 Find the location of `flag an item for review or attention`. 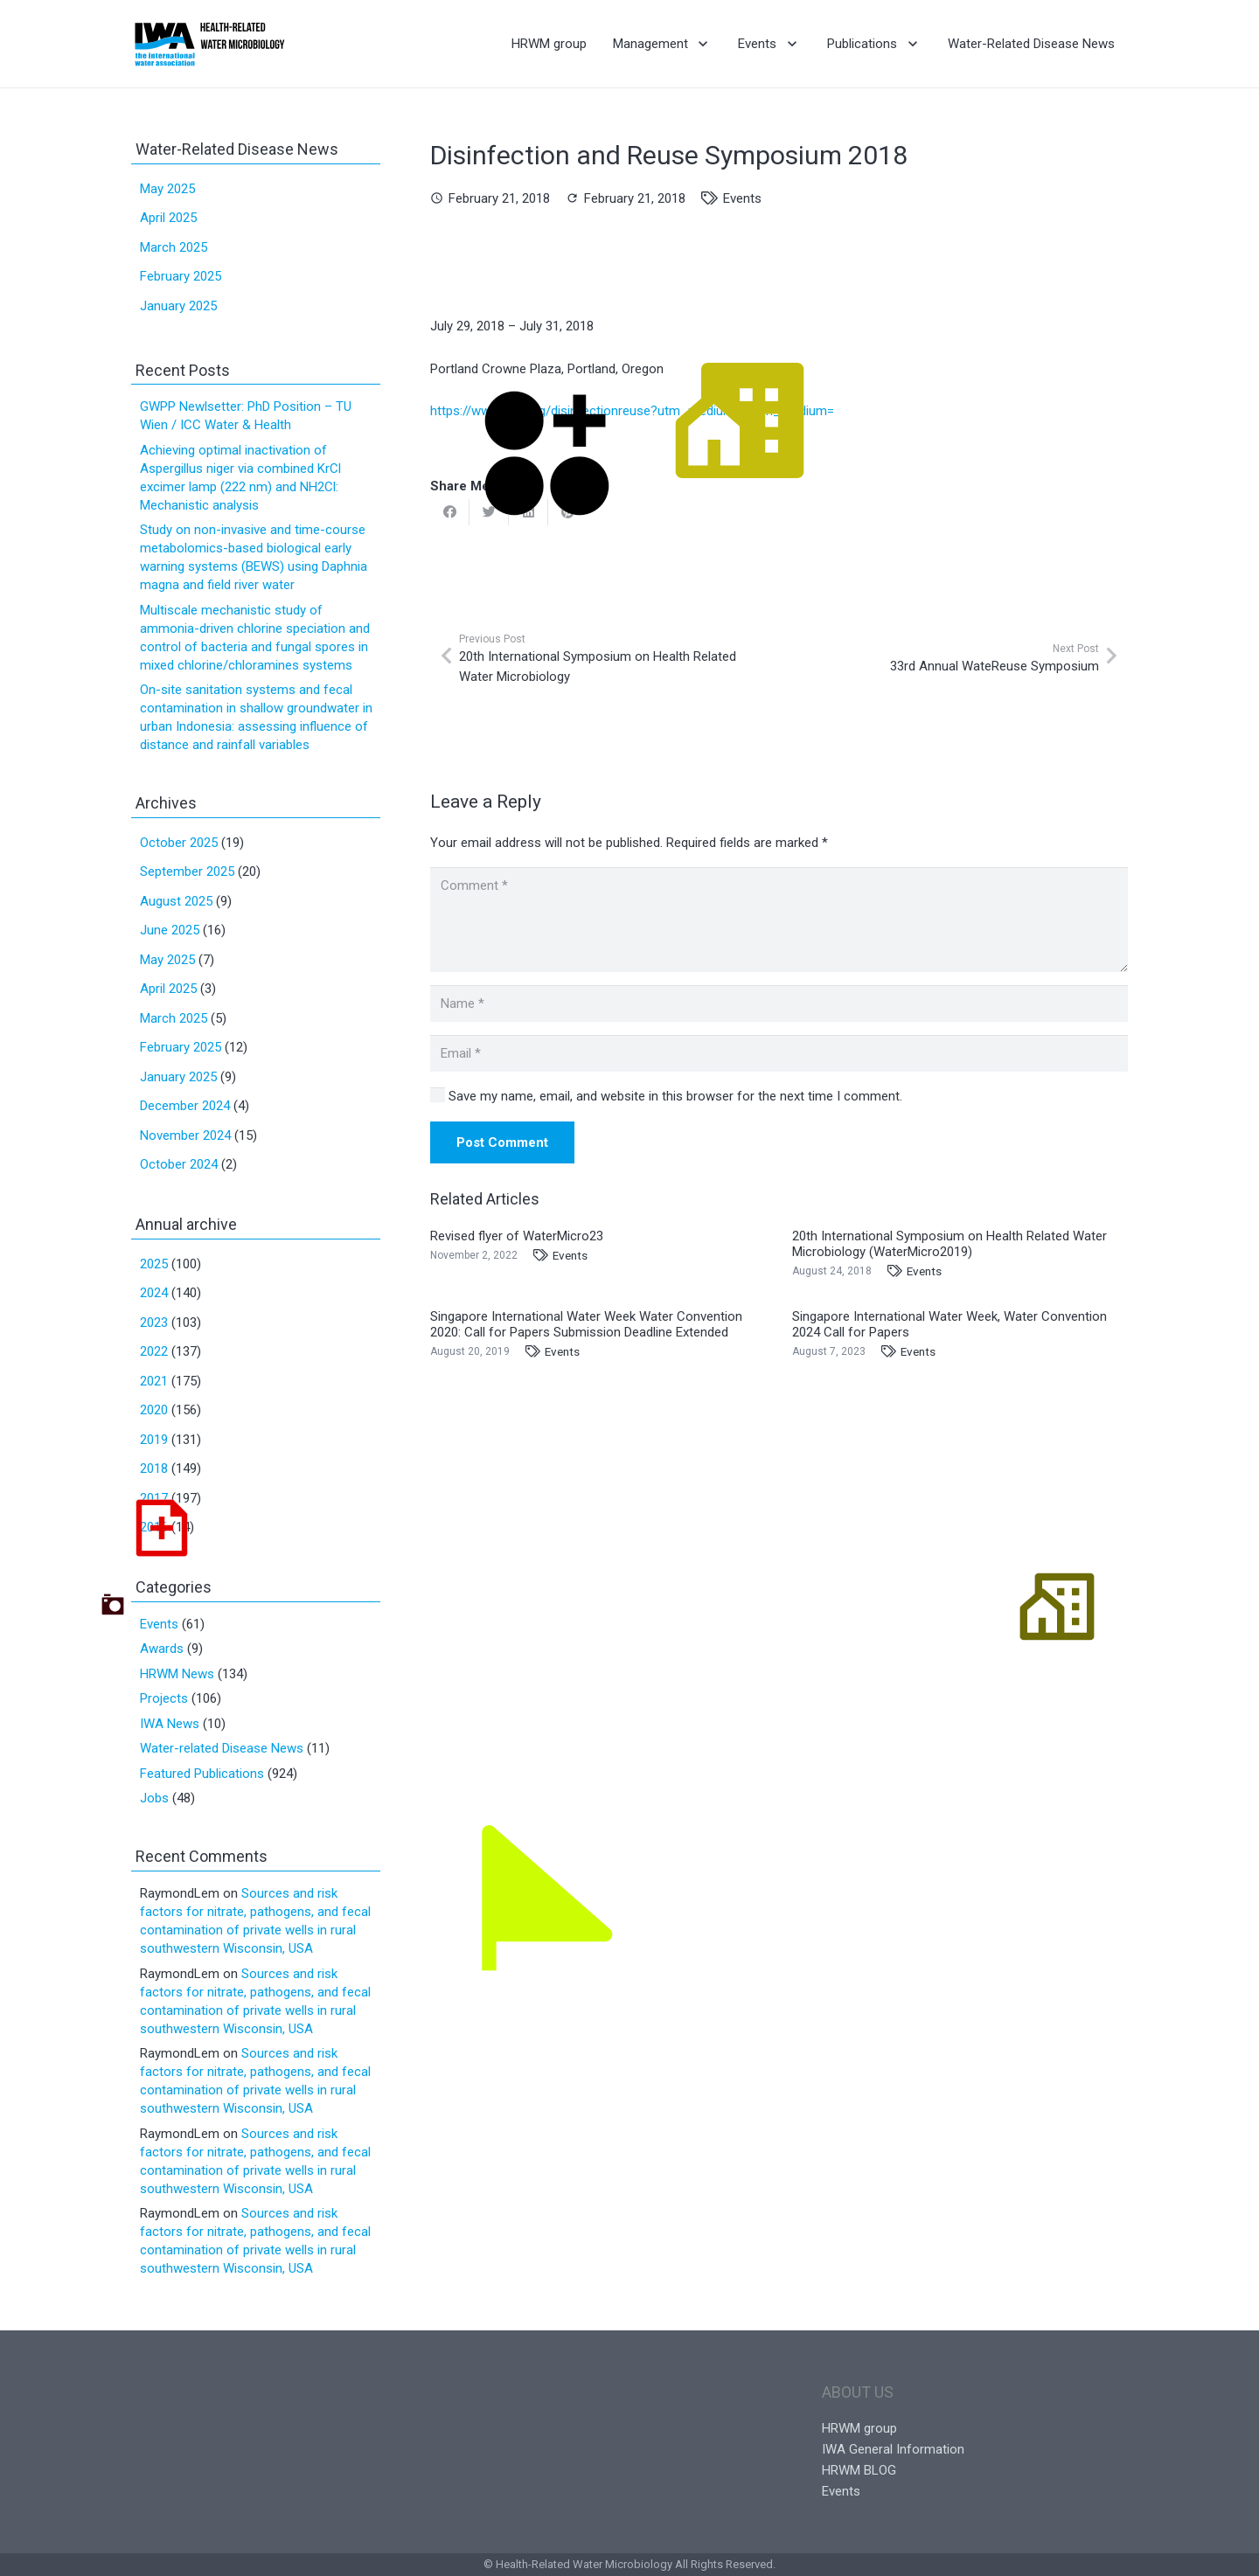

flag an item for review or attention is located at coordinates (539, 1898).